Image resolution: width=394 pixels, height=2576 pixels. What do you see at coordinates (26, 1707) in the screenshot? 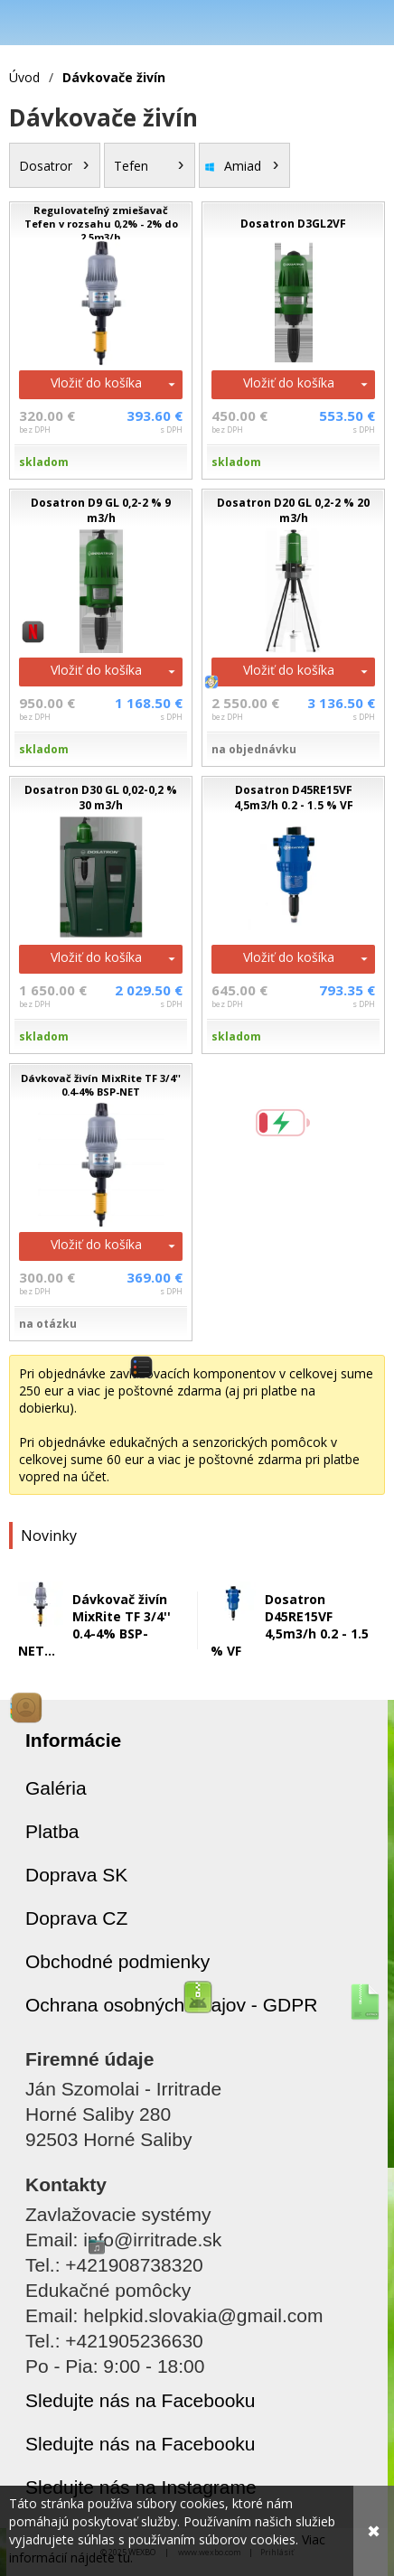
I see `open the contacts app` at bounding box center [26, 1707].